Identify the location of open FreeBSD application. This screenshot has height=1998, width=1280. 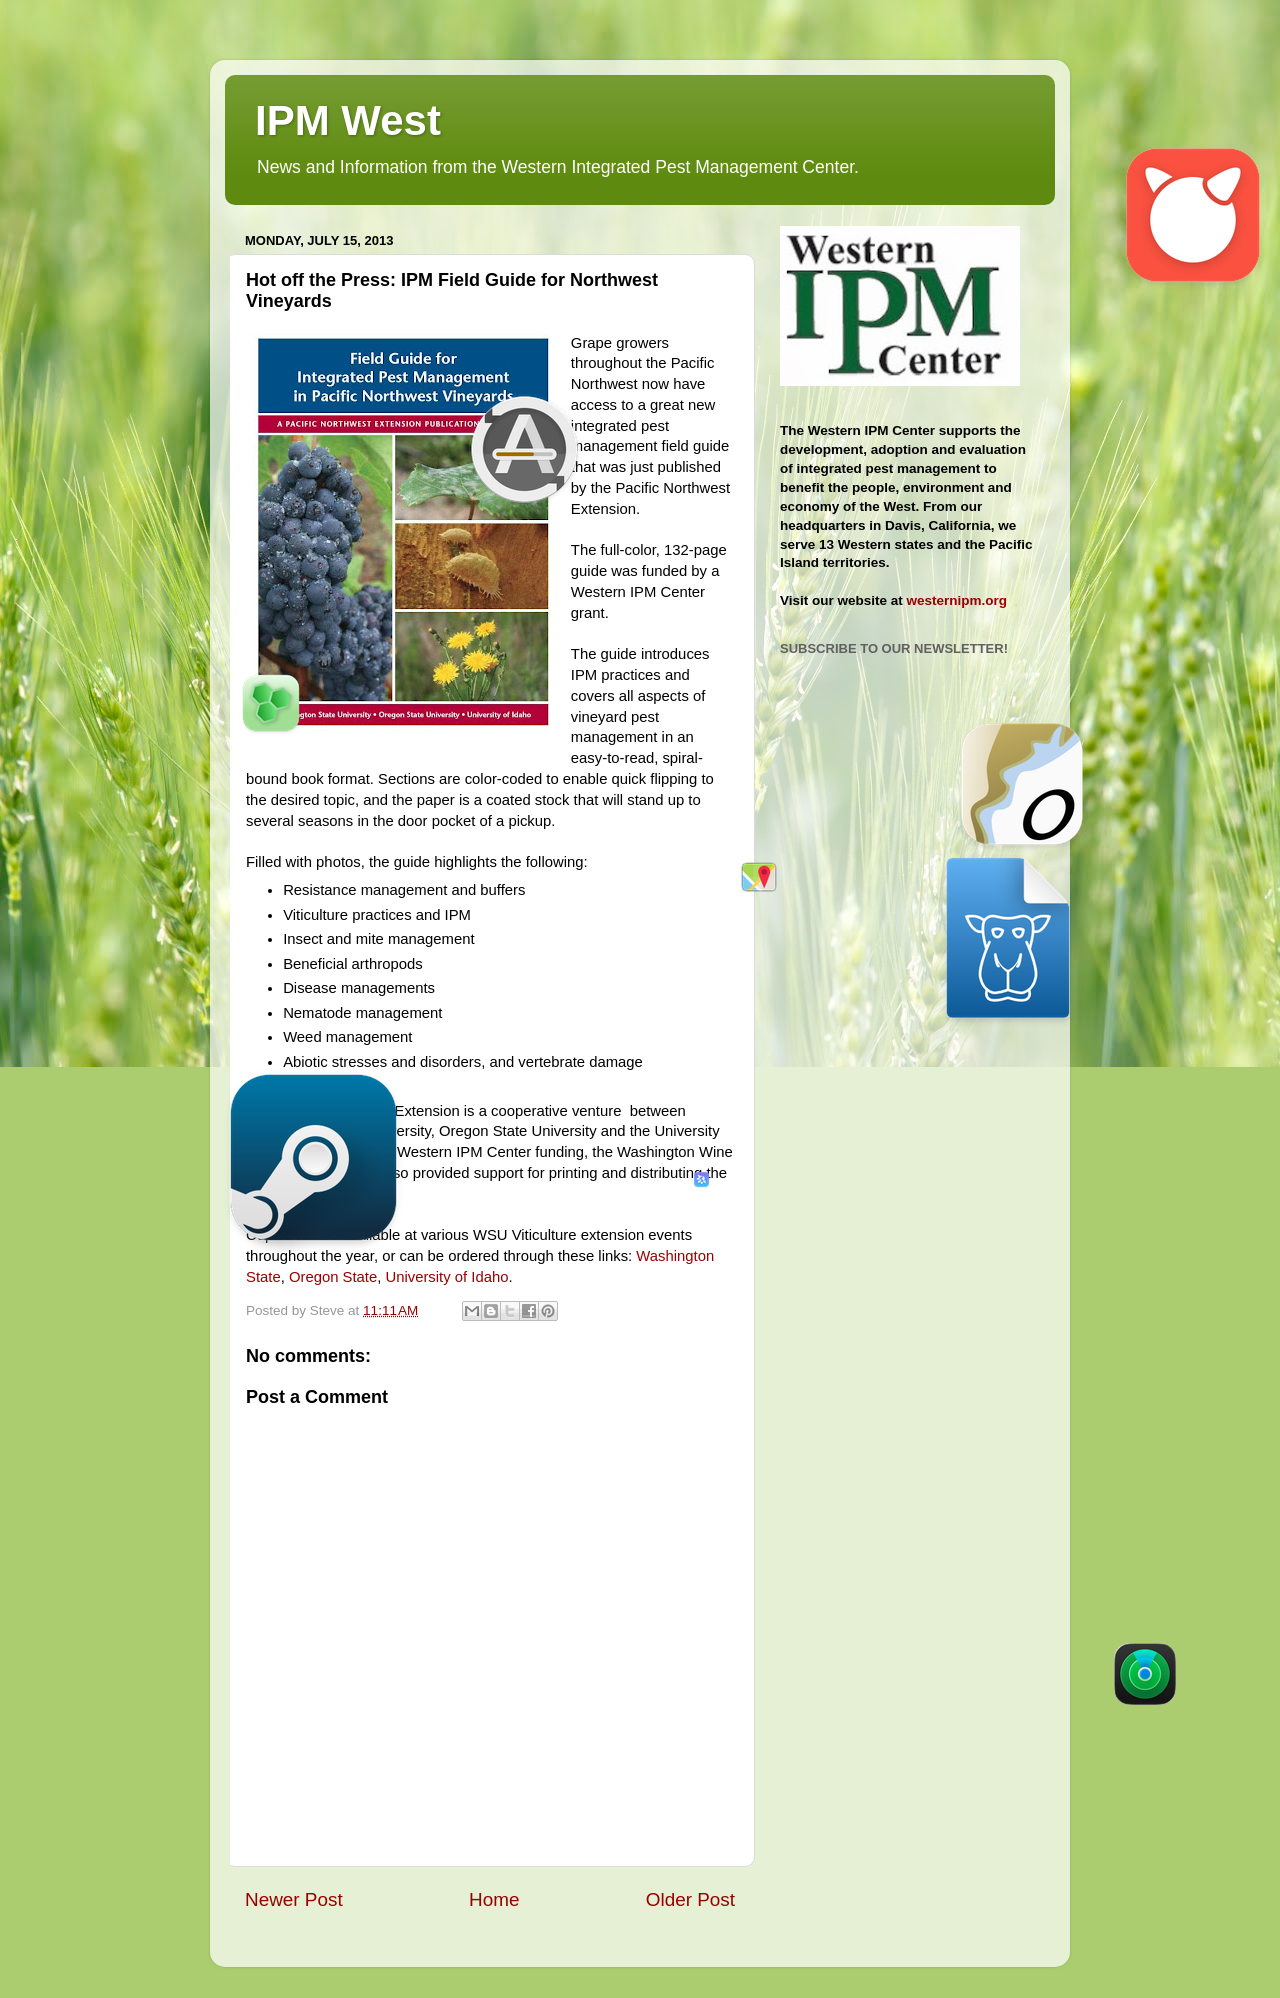
(1193, 215).